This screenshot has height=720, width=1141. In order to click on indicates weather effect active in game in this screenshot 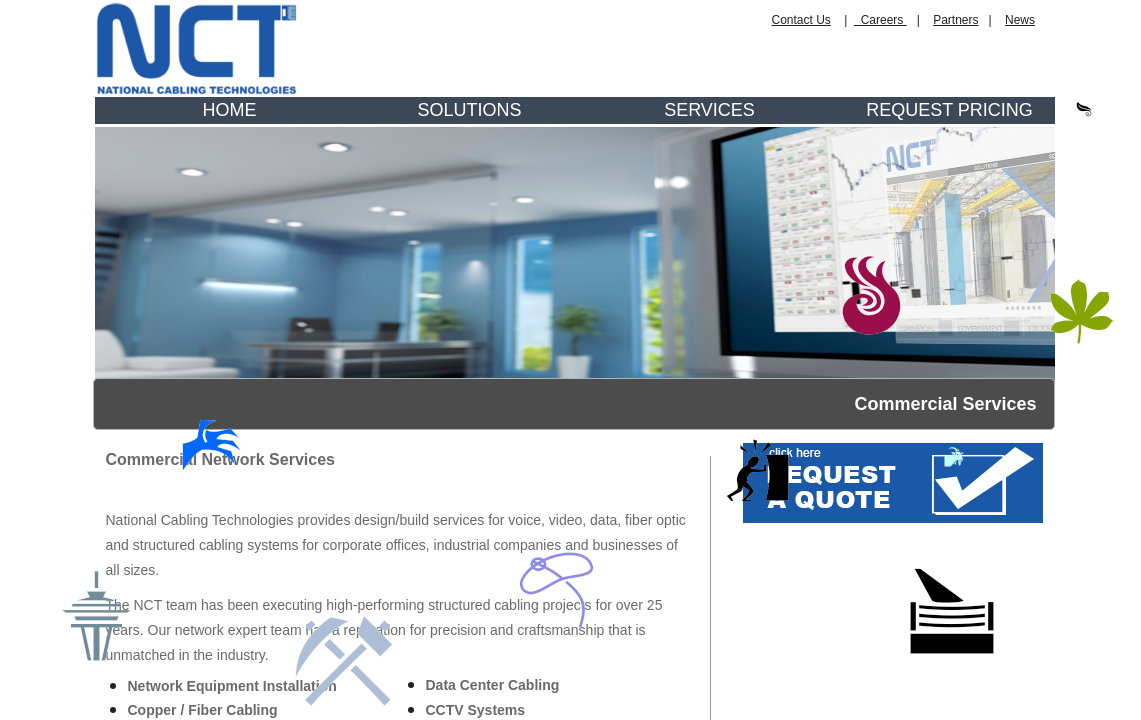, I will do `click(871, 295)`.